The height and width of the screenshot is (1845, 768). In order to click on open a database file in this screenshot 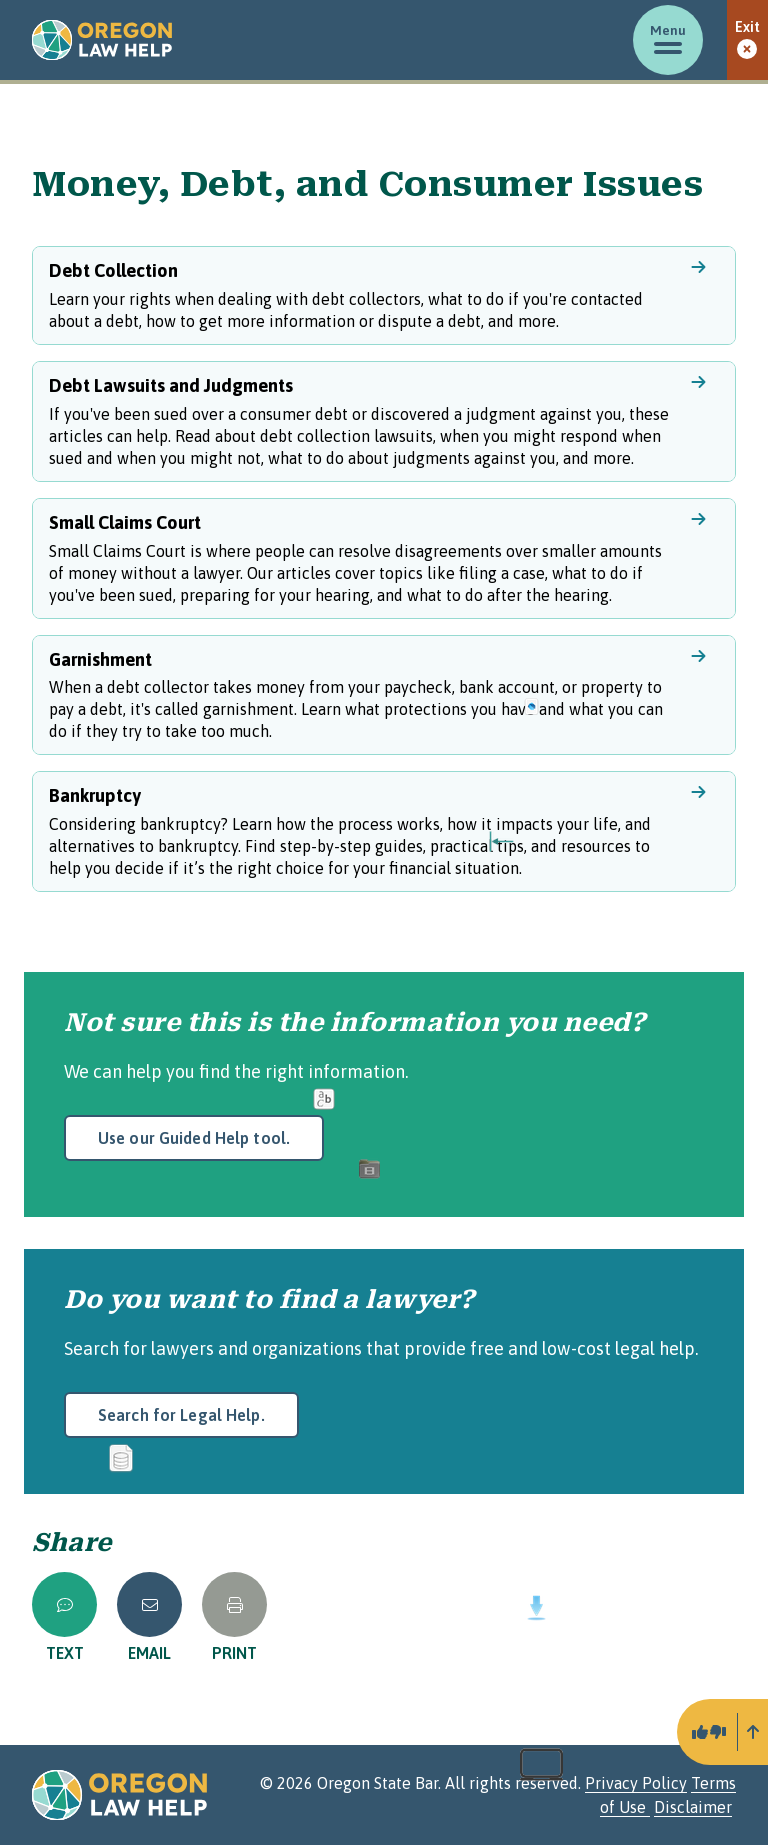, I will do `click(121, 1458)`.